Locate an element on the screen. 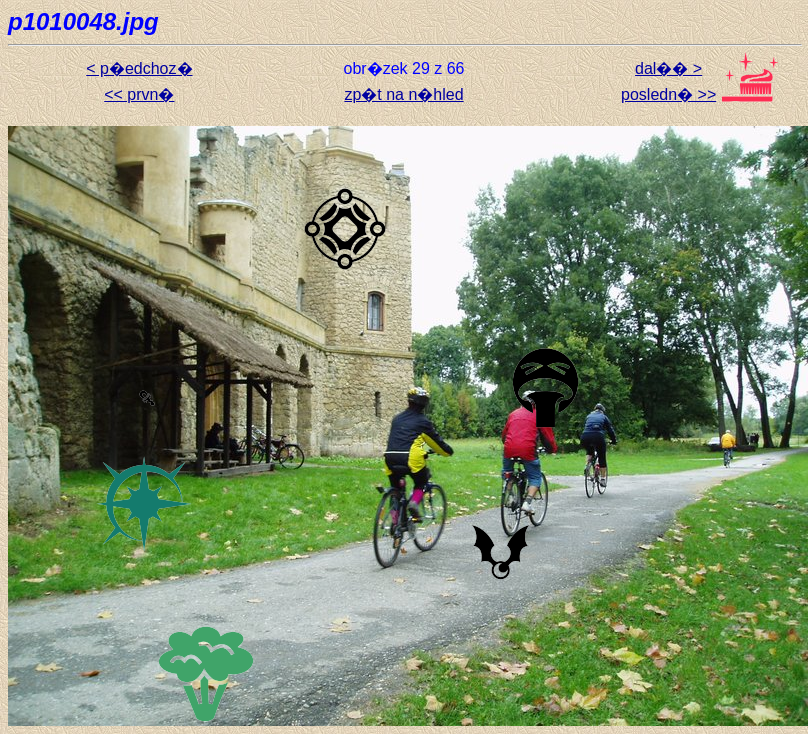 The width and height of the screenshot is (808, 734). network or connection hub icon is located at coordinates (345, 229).